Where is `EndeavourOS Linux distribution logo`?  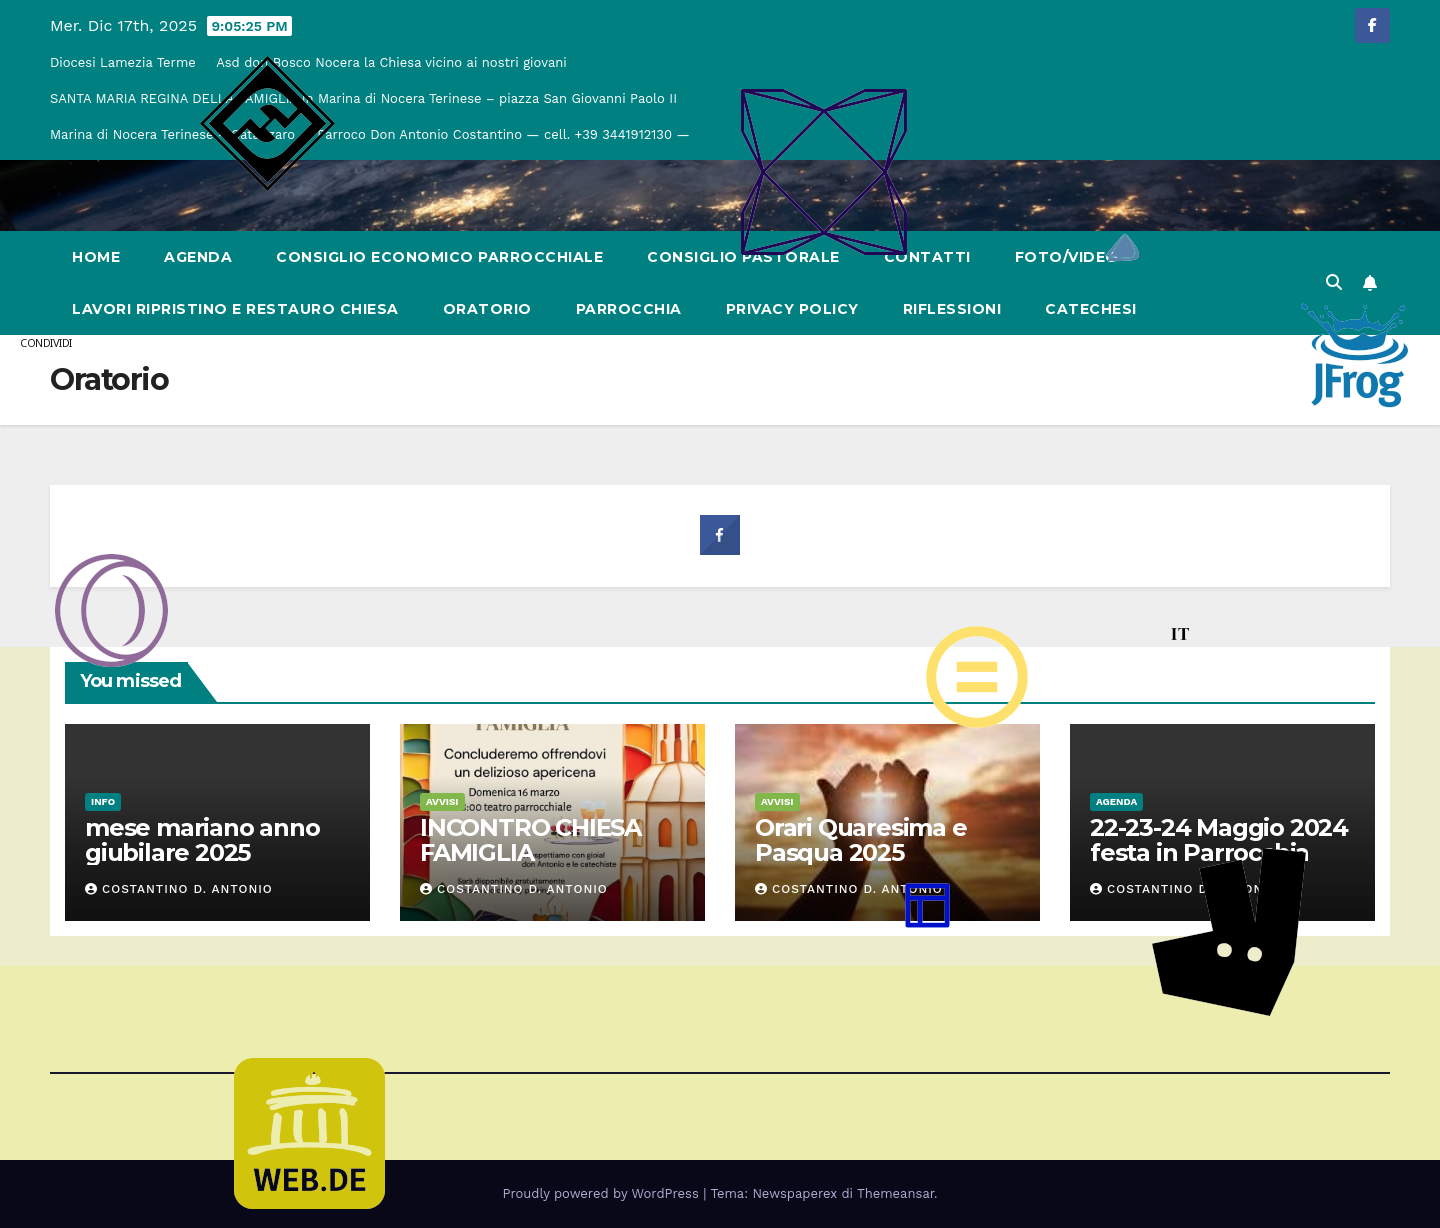 EndeavourOS Linux distribution logo is located at coordinates (1122, 247).